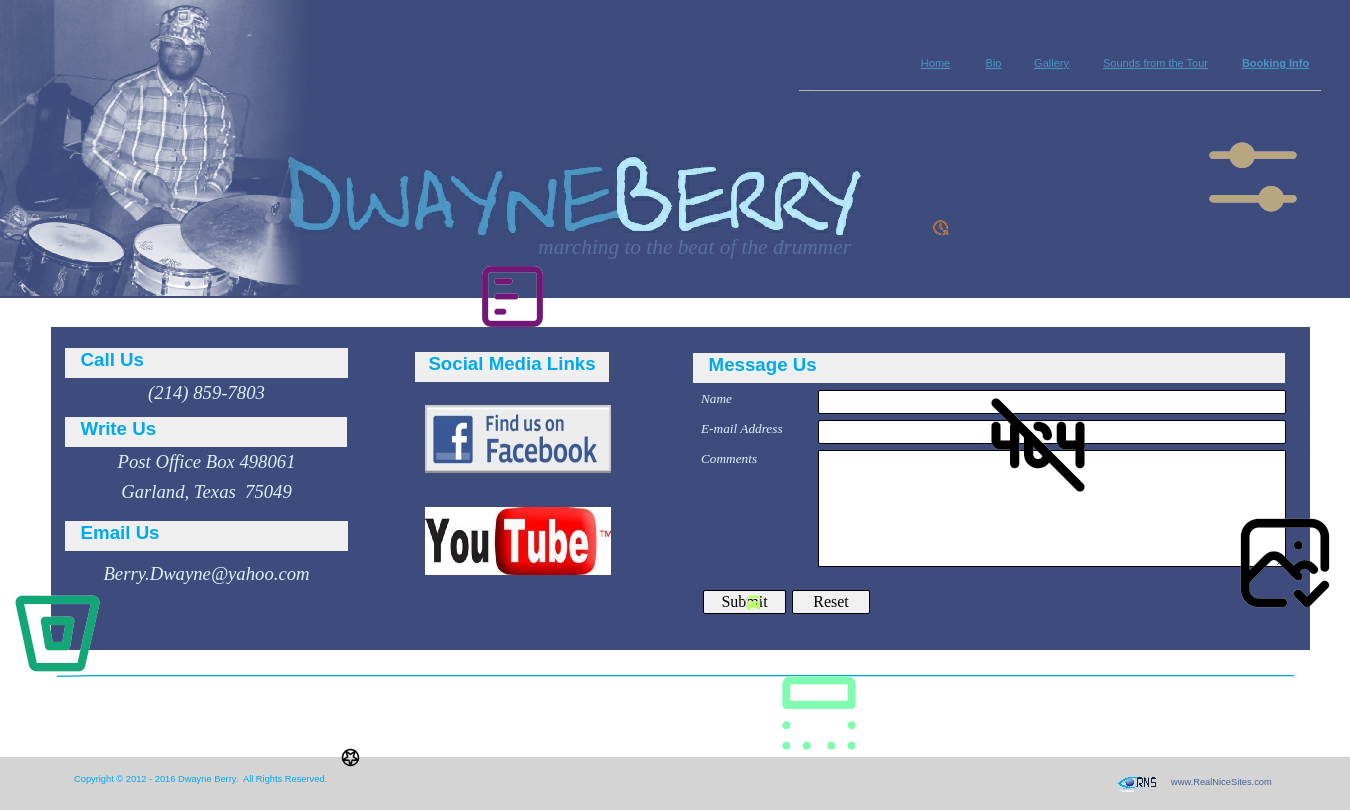 The width and height of the screenshot is (1350, 811). I want to click on open Bitbucket repository, so click(57, 633).